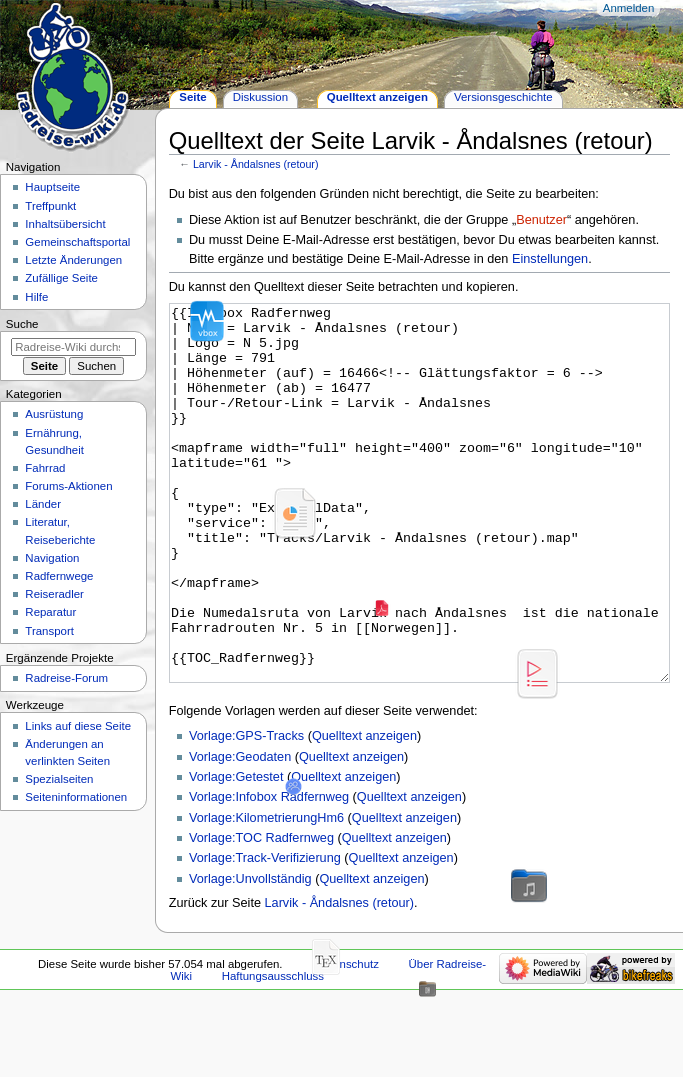  Describe the element at coordinates (427, 988) in the screenshot. I see `access your templates folder` at that location.